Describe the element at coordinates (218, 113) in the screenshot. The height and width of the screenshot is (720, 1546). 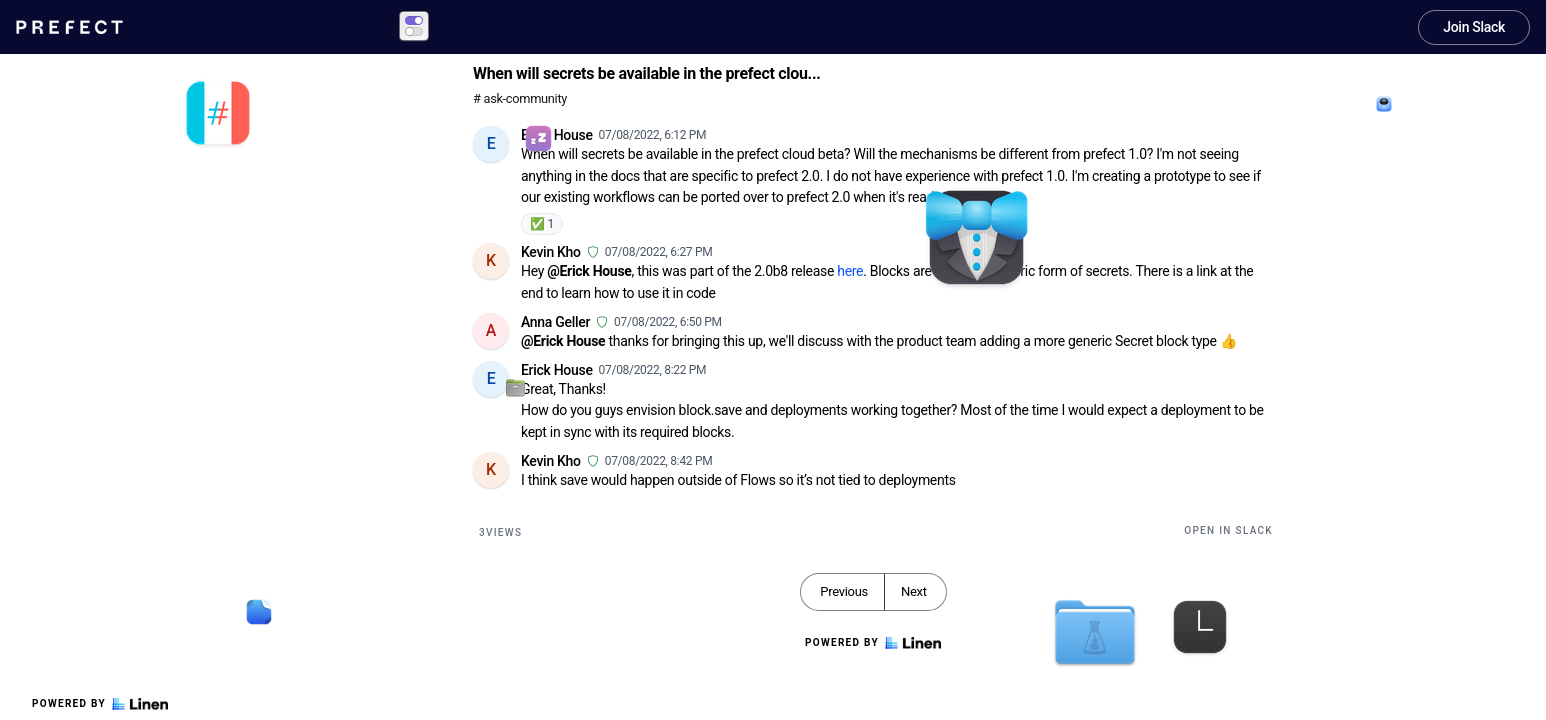
I see `launch ryujinx nintendo switch emulator` at that location.